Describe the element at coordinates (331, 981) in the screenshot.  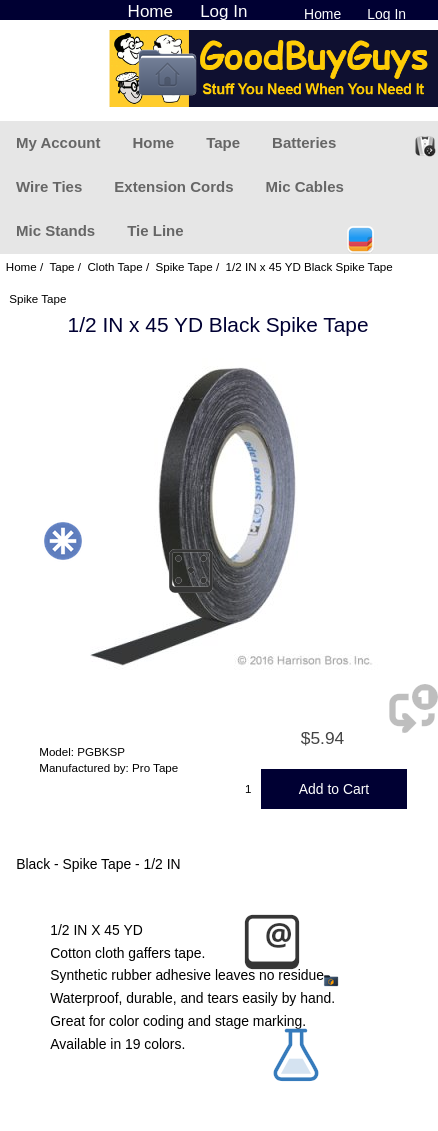
I see `open amazon thinkbox project files` at that location.